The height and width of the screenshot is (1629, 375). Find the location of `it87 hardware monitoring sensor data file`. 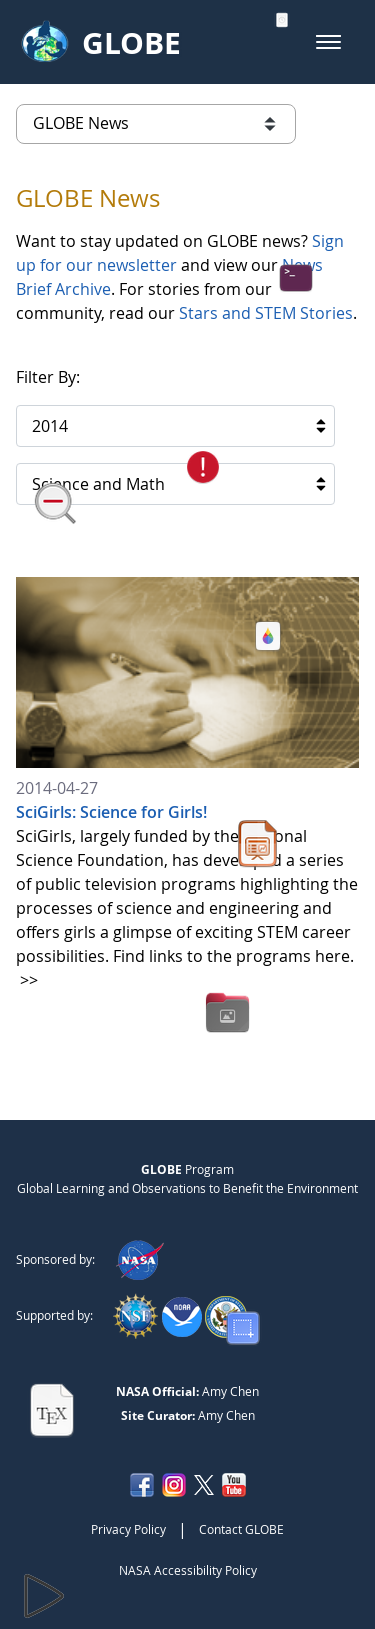

it87 hardware monitoring sensor data file is located at coordinates (268, 636).